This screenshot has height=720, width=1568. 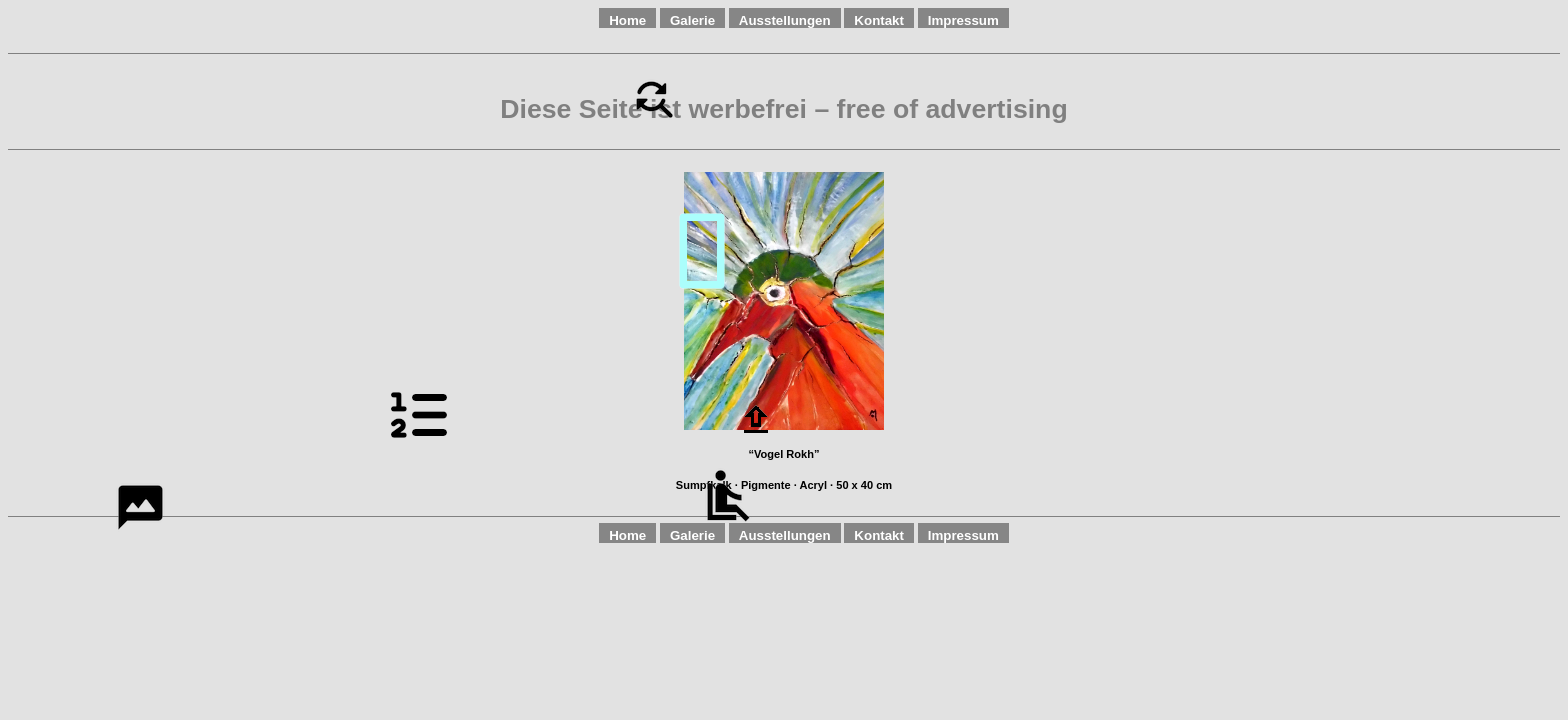 I want to click on view numbered list, so click(x=419, y=415).